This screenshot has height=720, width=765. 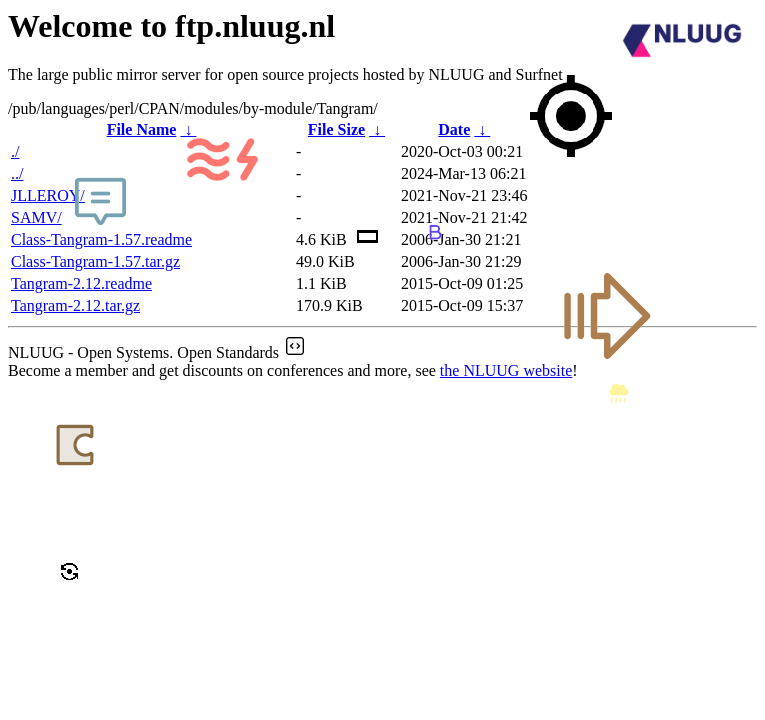 What do you see at coordinates (619, 393) in the screenshot?
I see `indicates heavy rain or stormy weather conditions` at bounding box center [619, 393].